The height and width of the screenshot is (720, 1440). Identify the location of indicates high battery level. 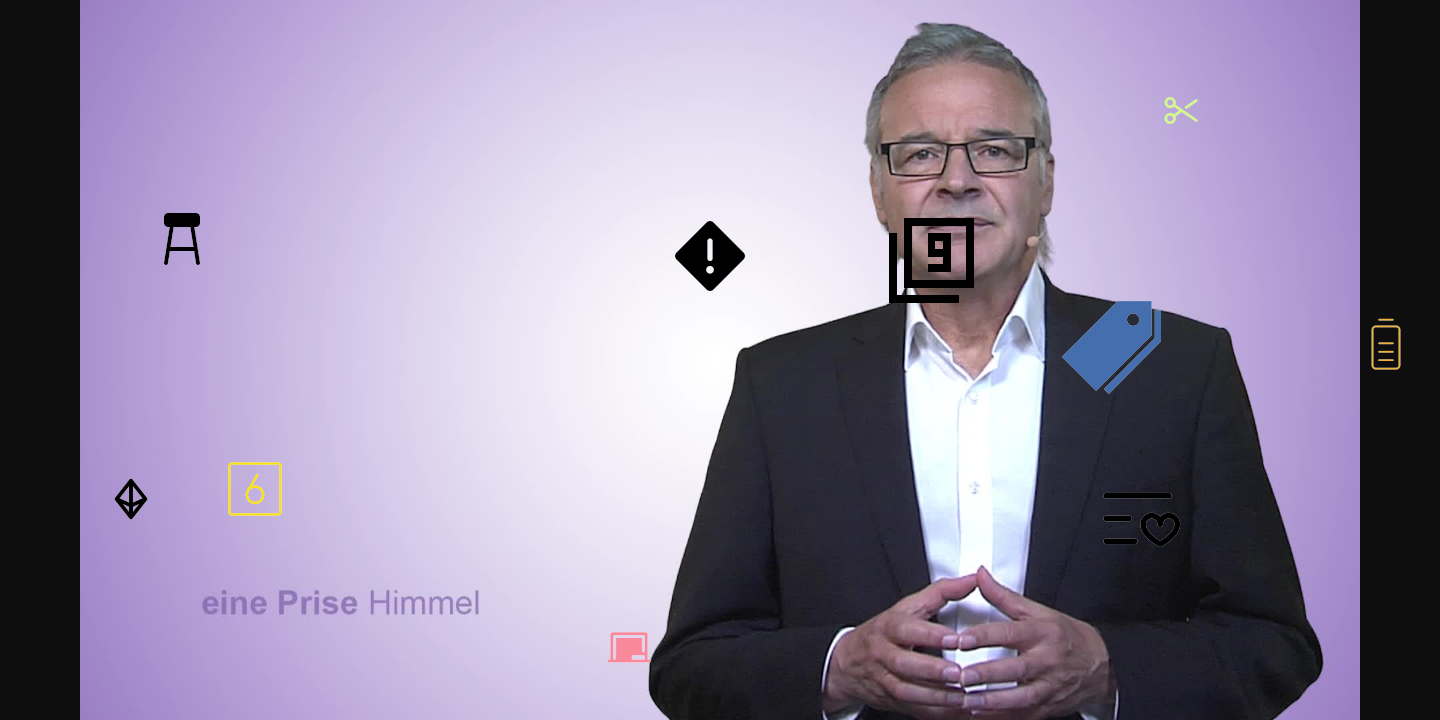
(1386, 345).